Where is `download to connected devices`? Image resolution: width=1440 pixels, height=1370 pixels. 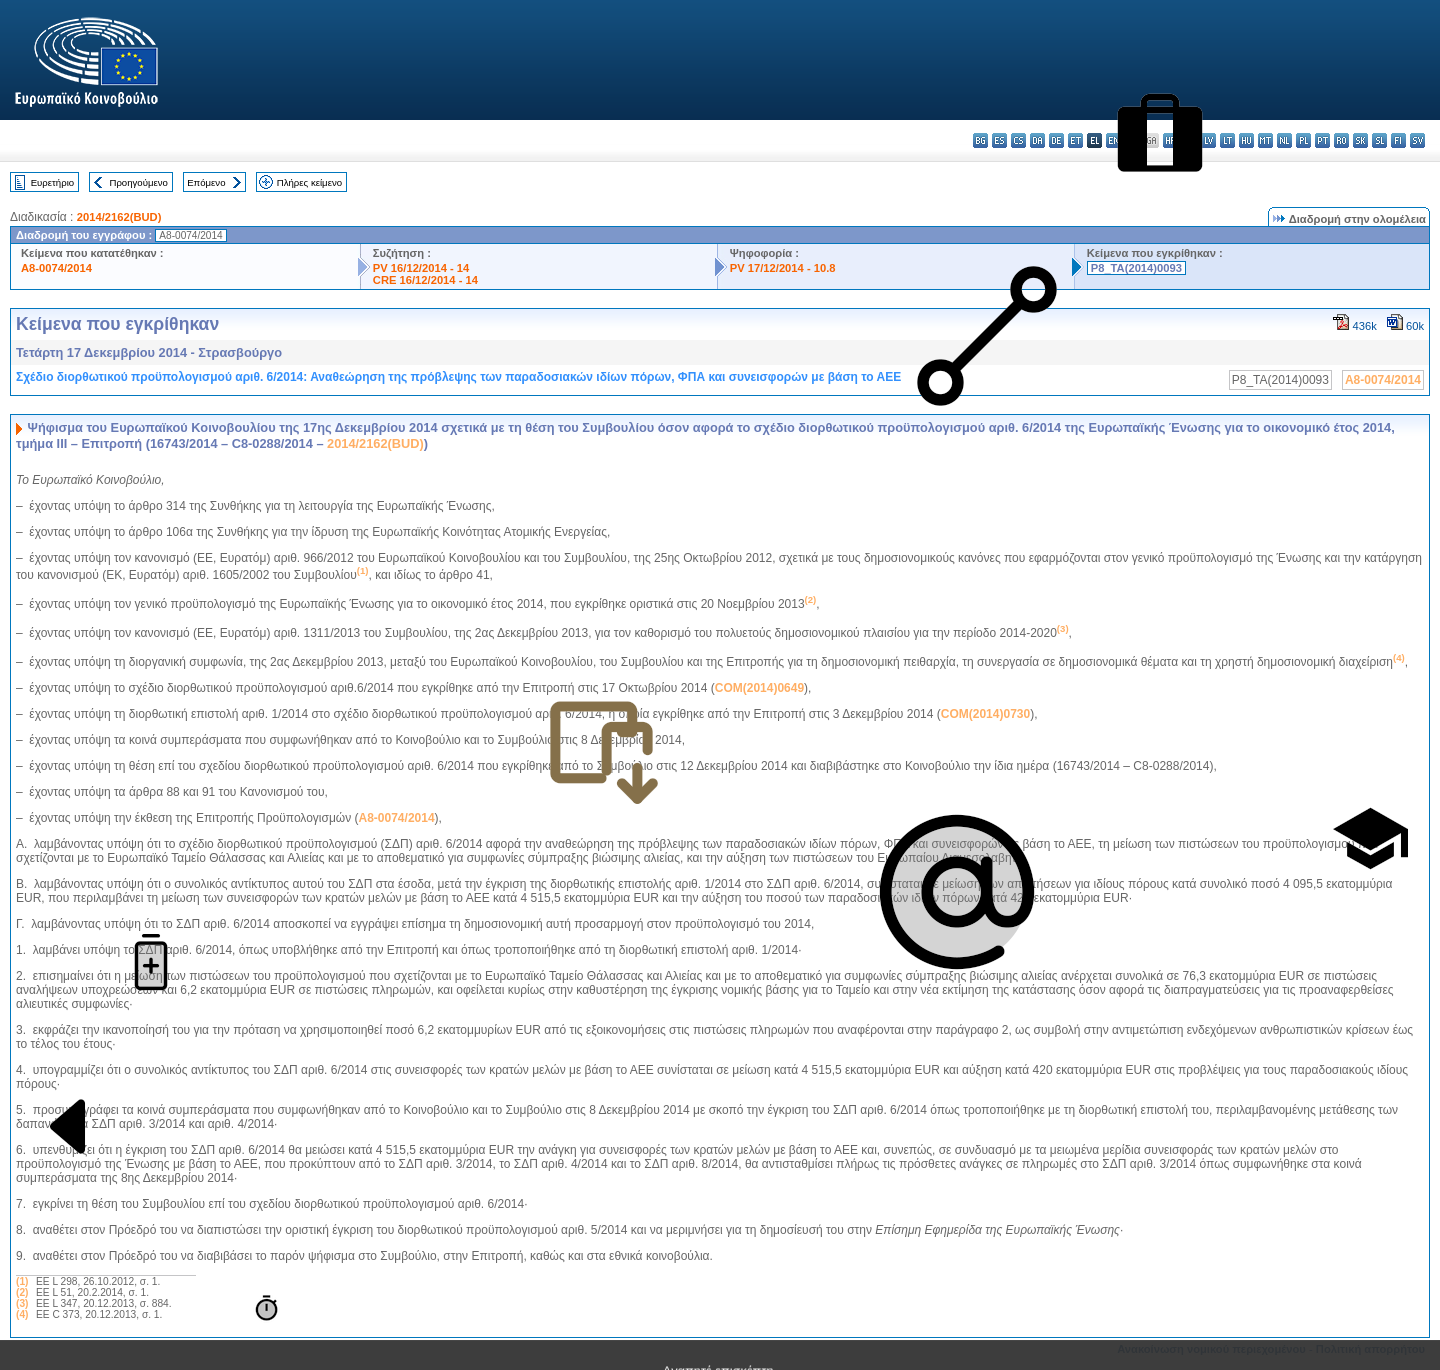 download to connected devices is located at coordinates (601, 747).